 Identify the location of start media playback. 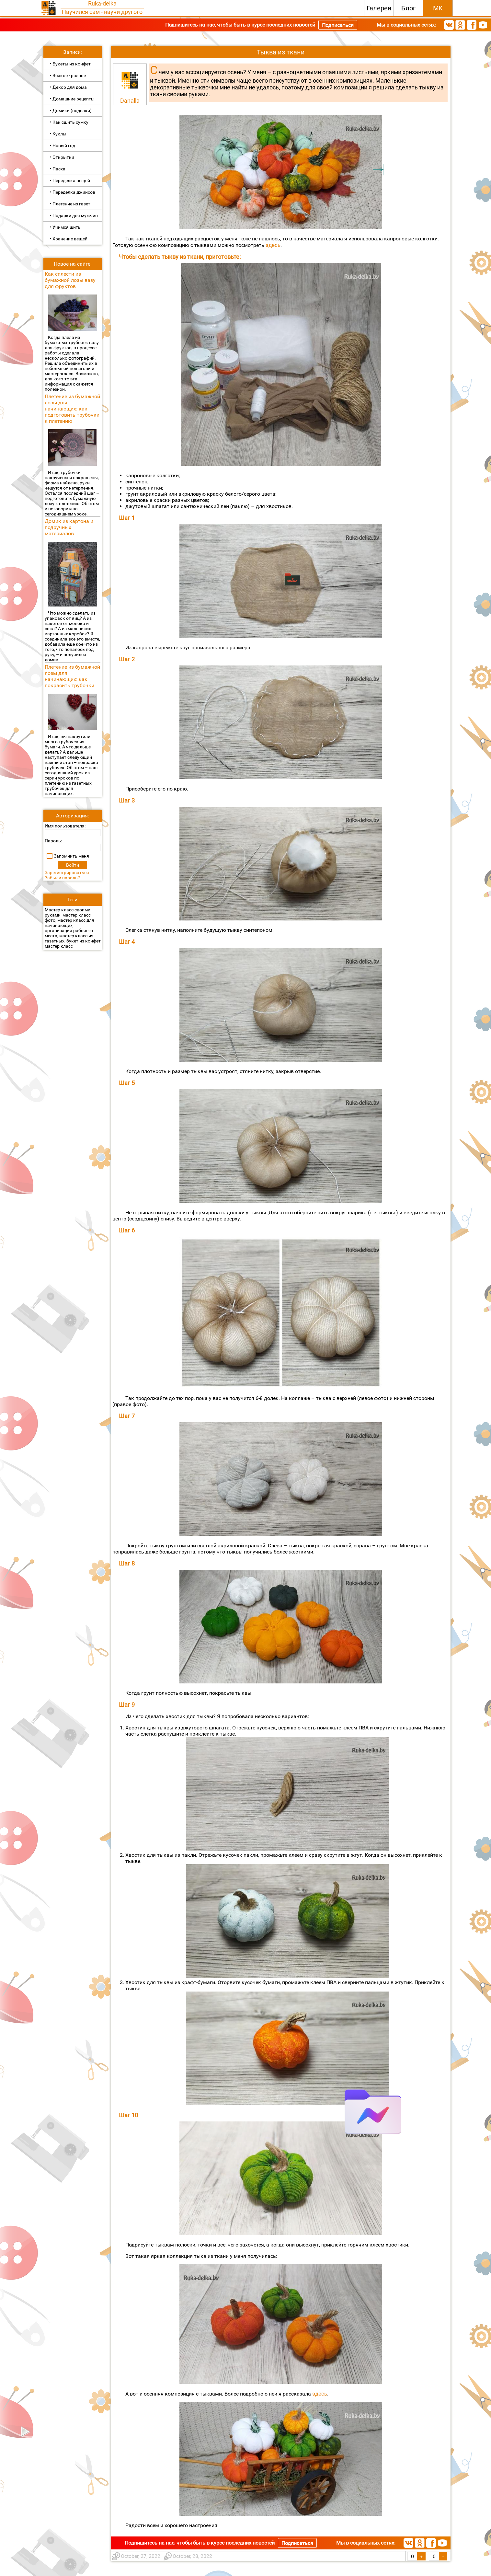
(25, 2432).